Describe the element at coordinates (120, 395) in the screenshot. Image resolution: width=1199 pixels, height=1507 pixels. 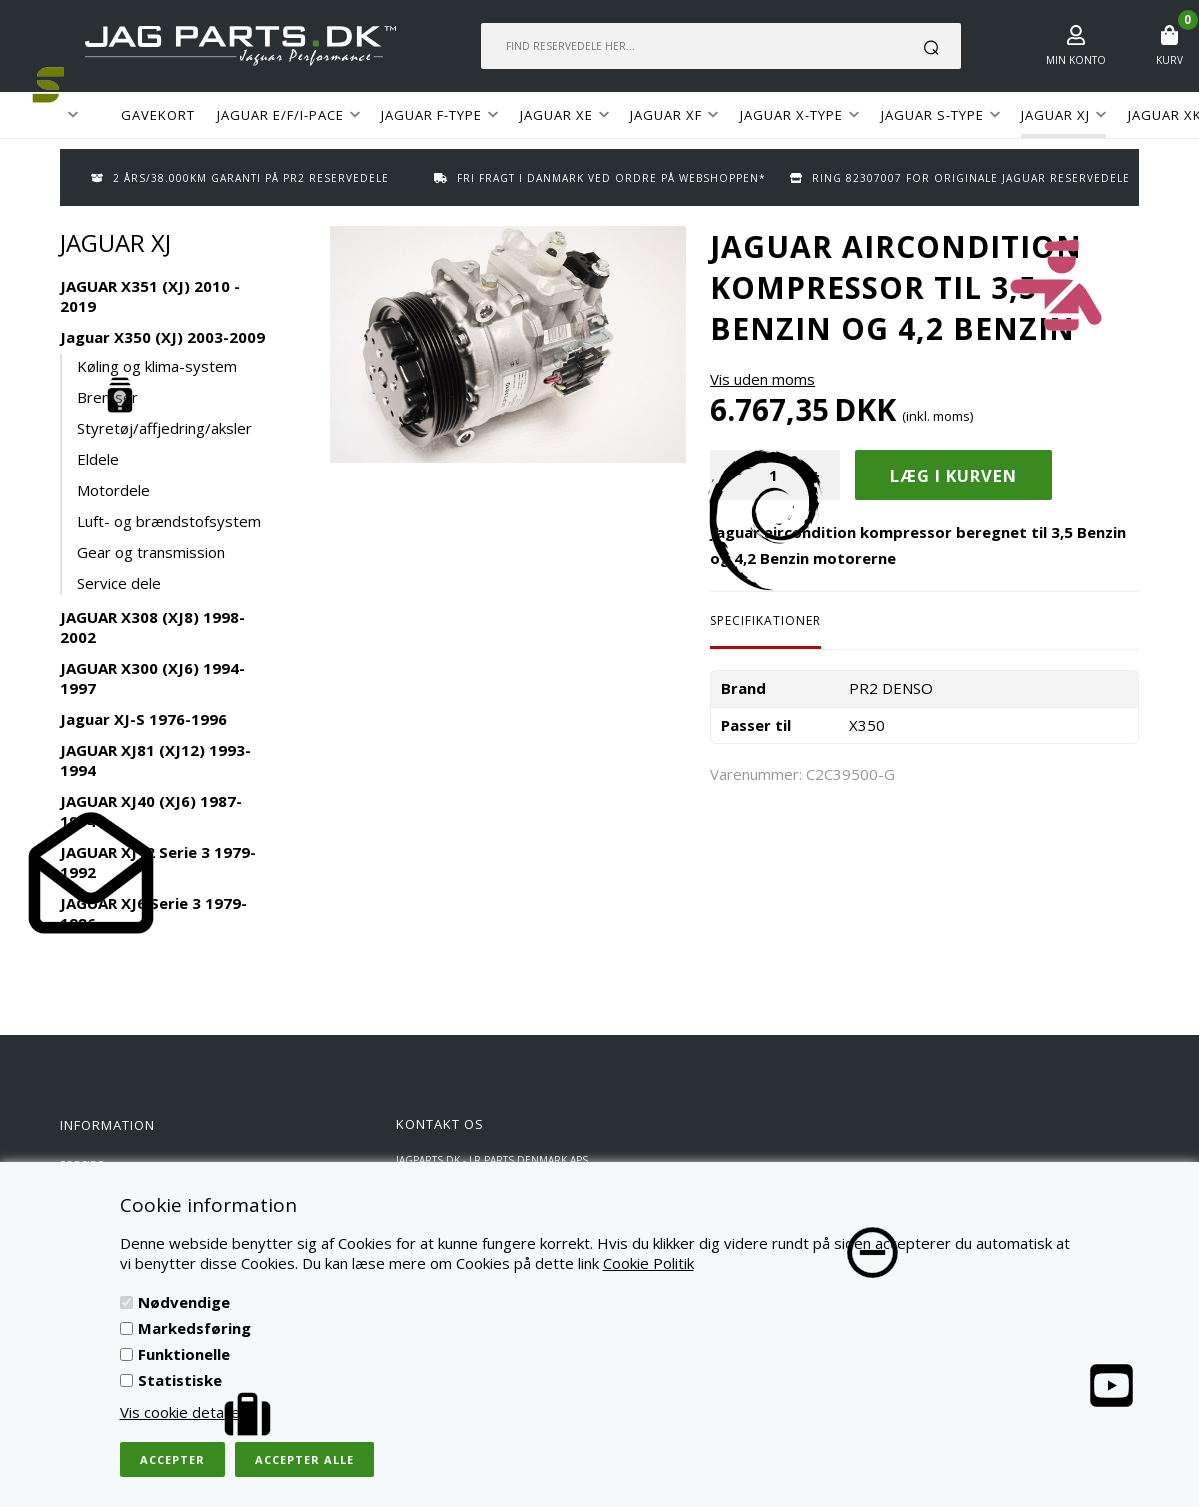
I see `run batch predictions or bulk processing` at that location.